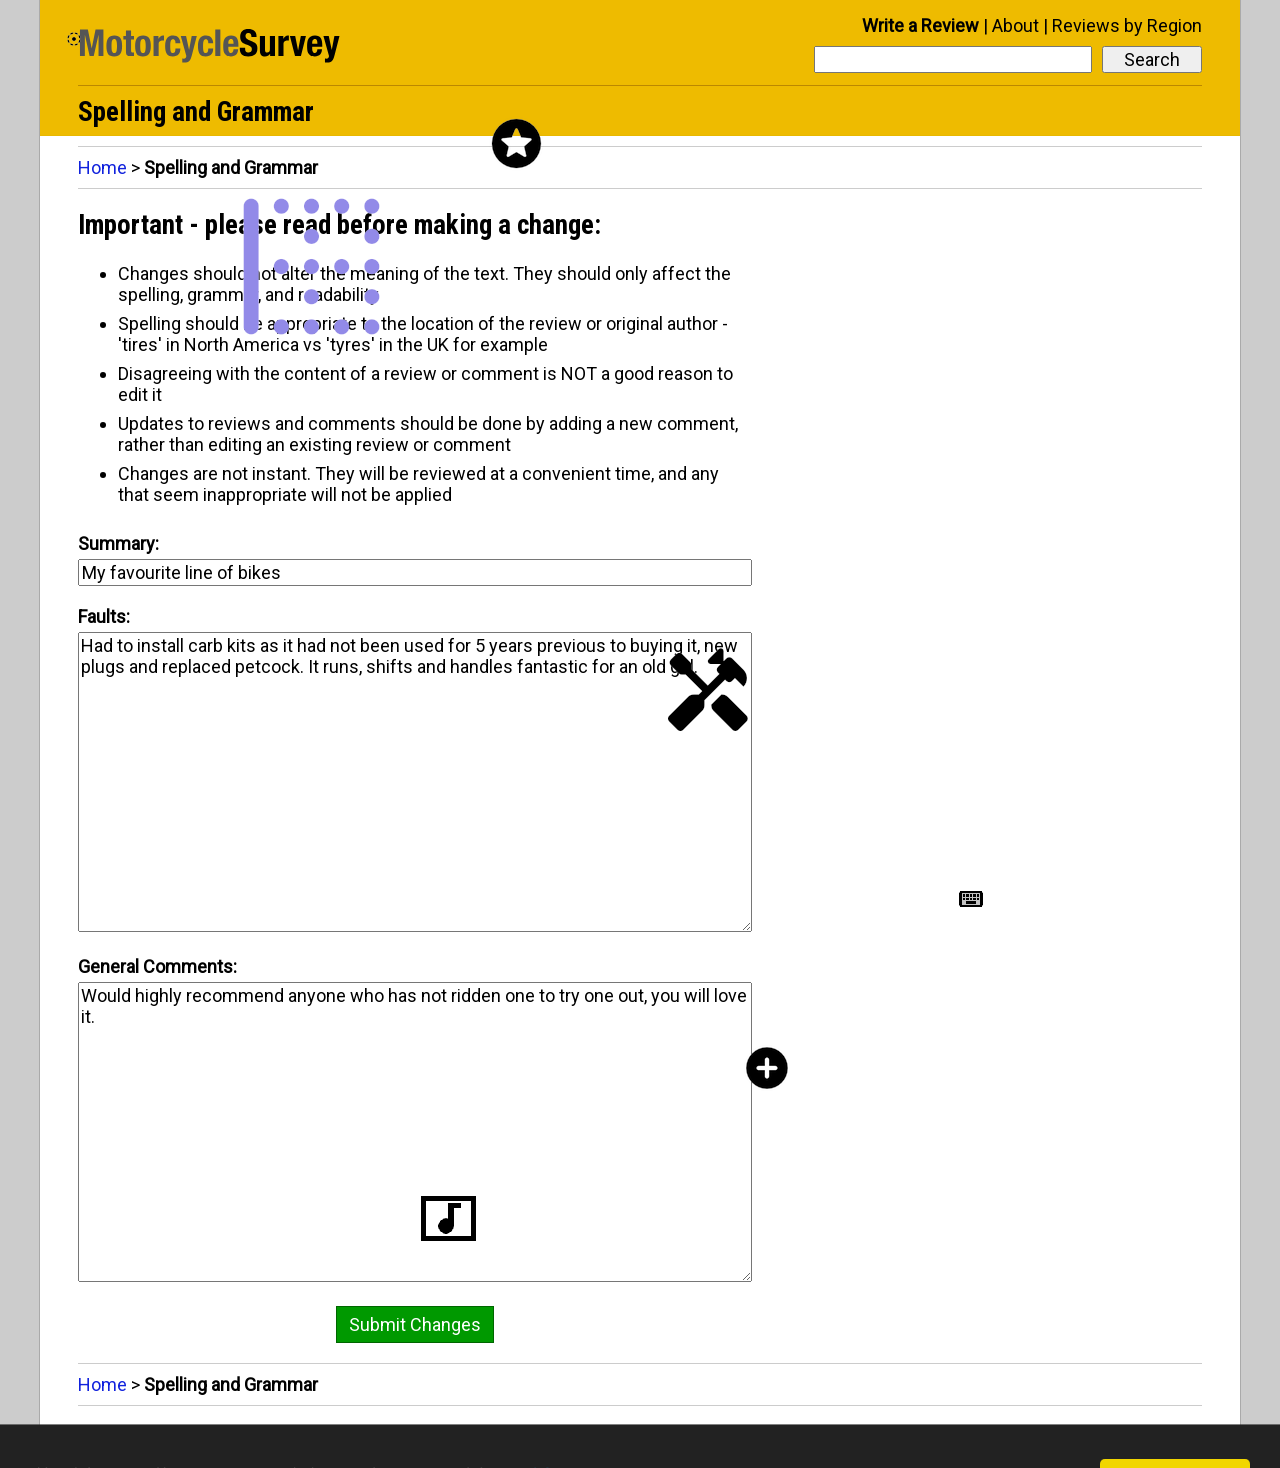  I want to click on access tools and settings, so click(708, 691).